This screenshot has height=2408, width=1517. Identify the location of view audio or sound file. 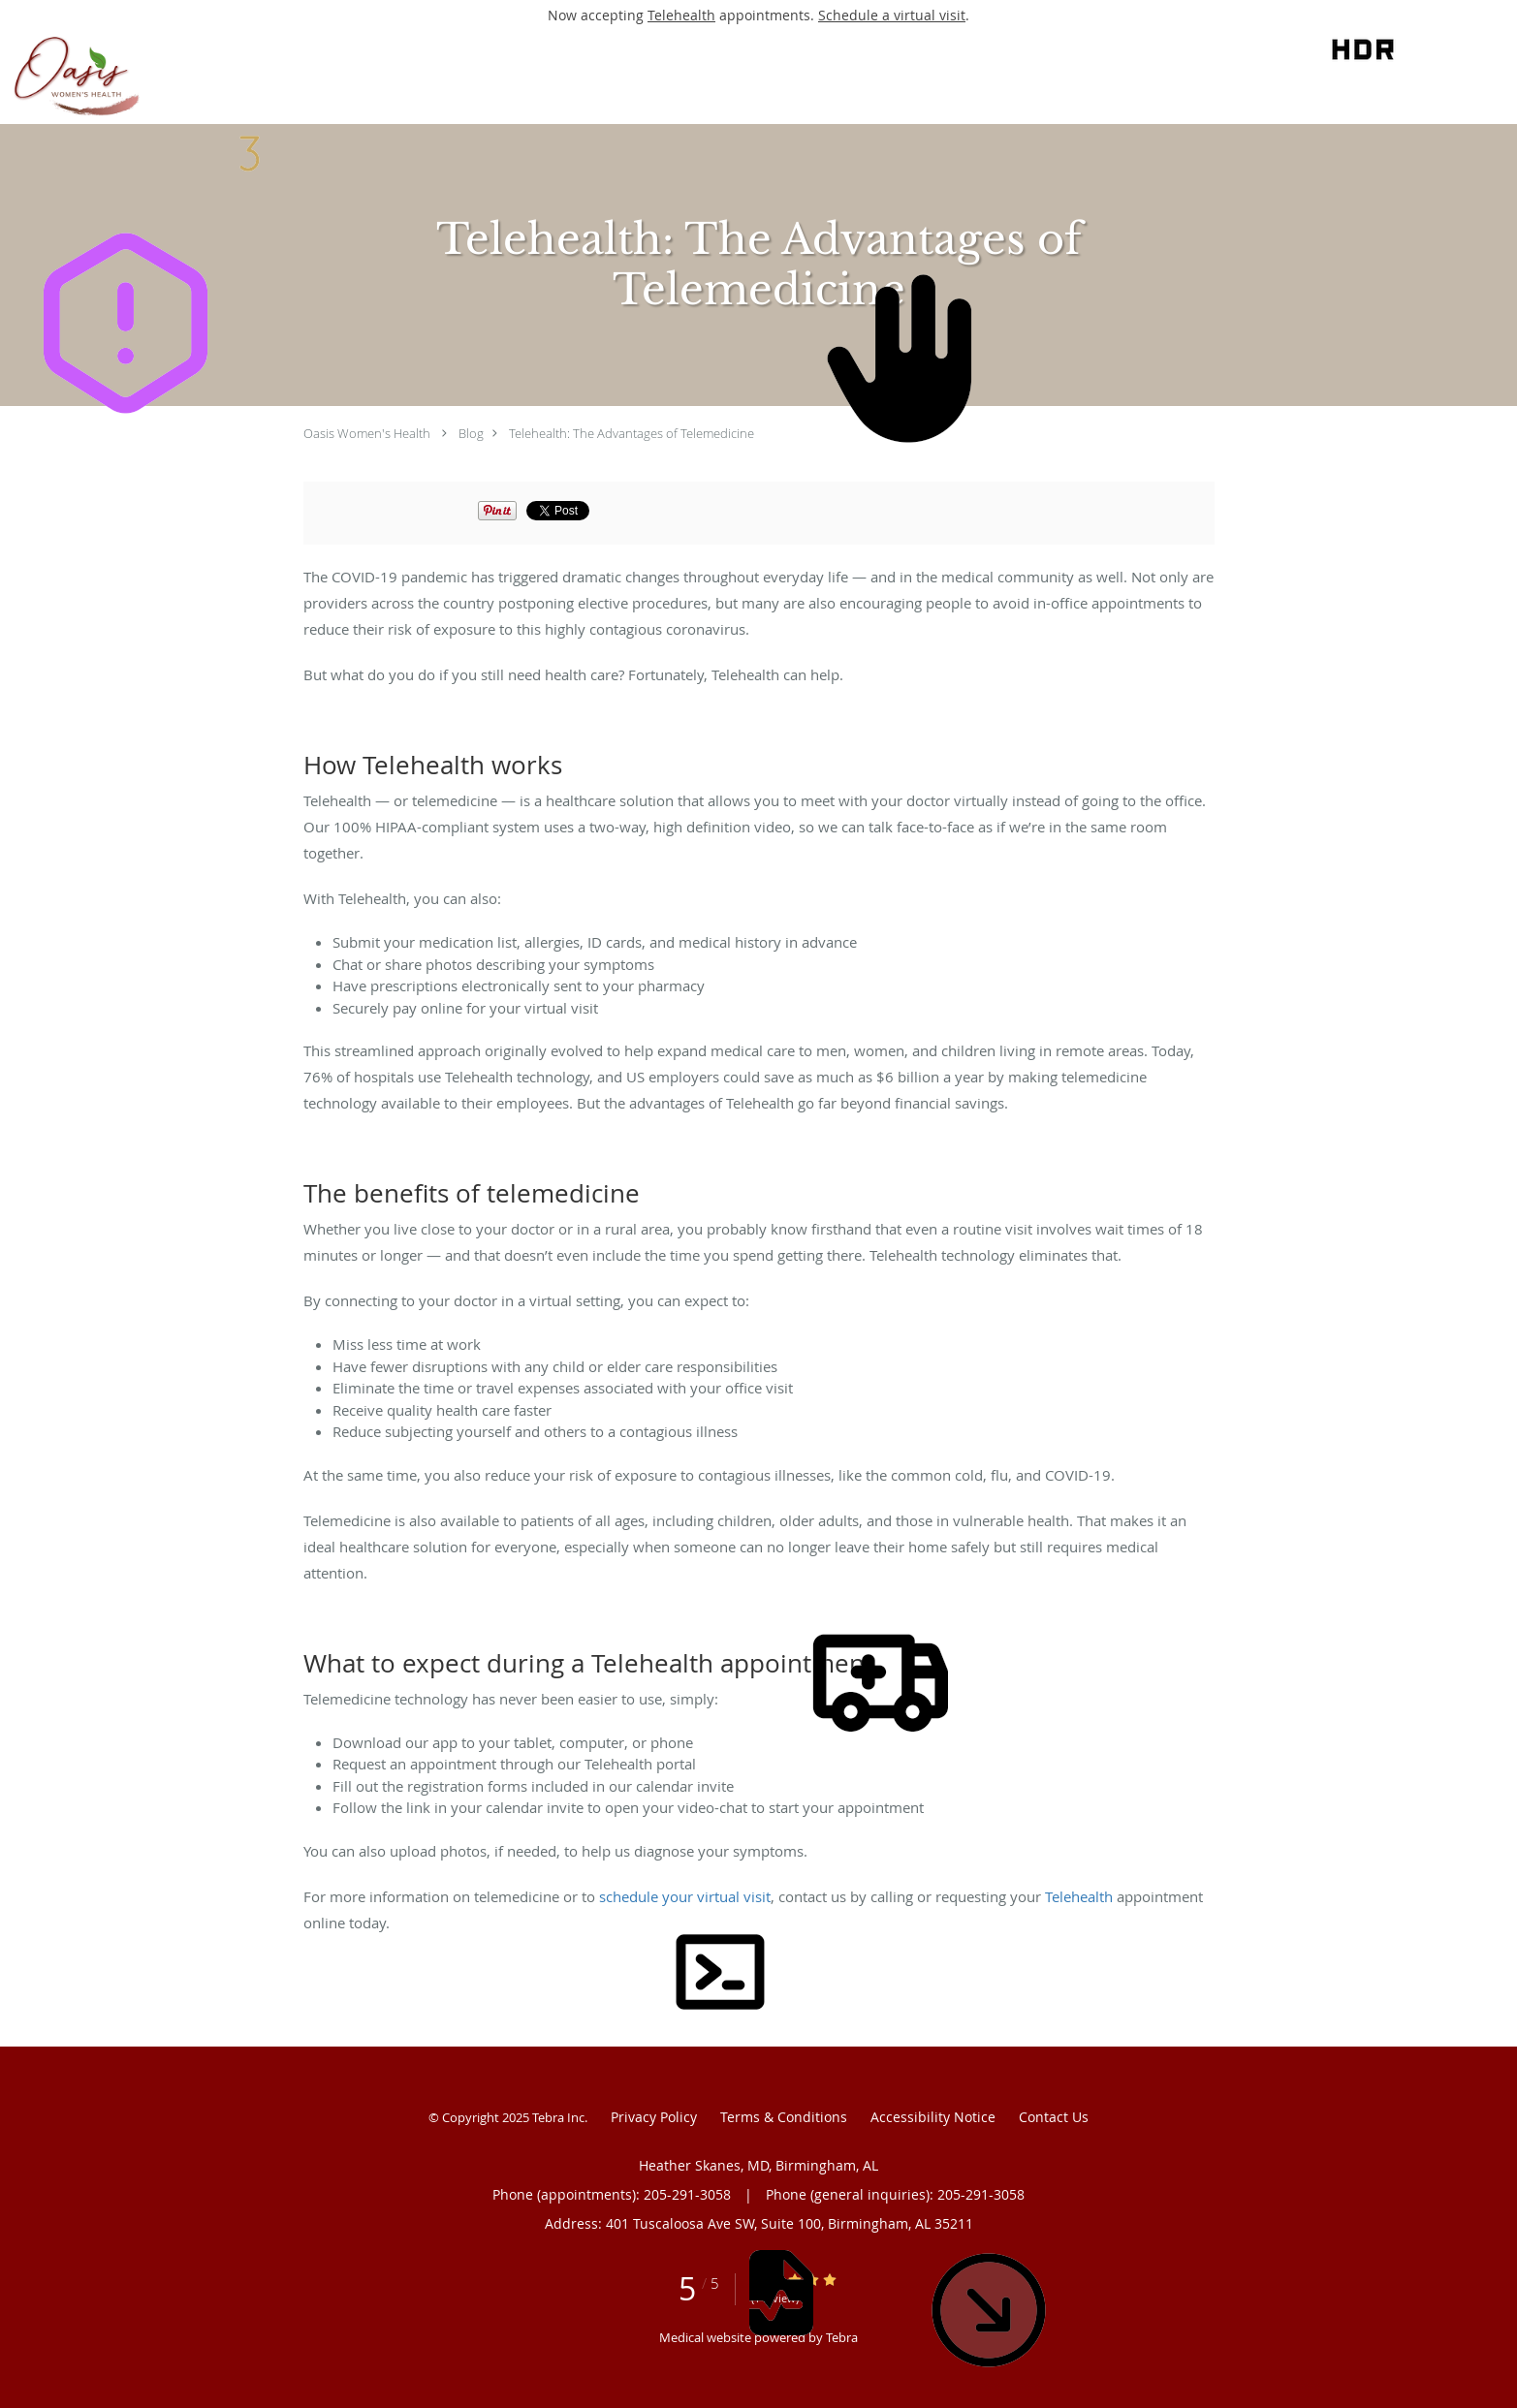
(781, 2293).